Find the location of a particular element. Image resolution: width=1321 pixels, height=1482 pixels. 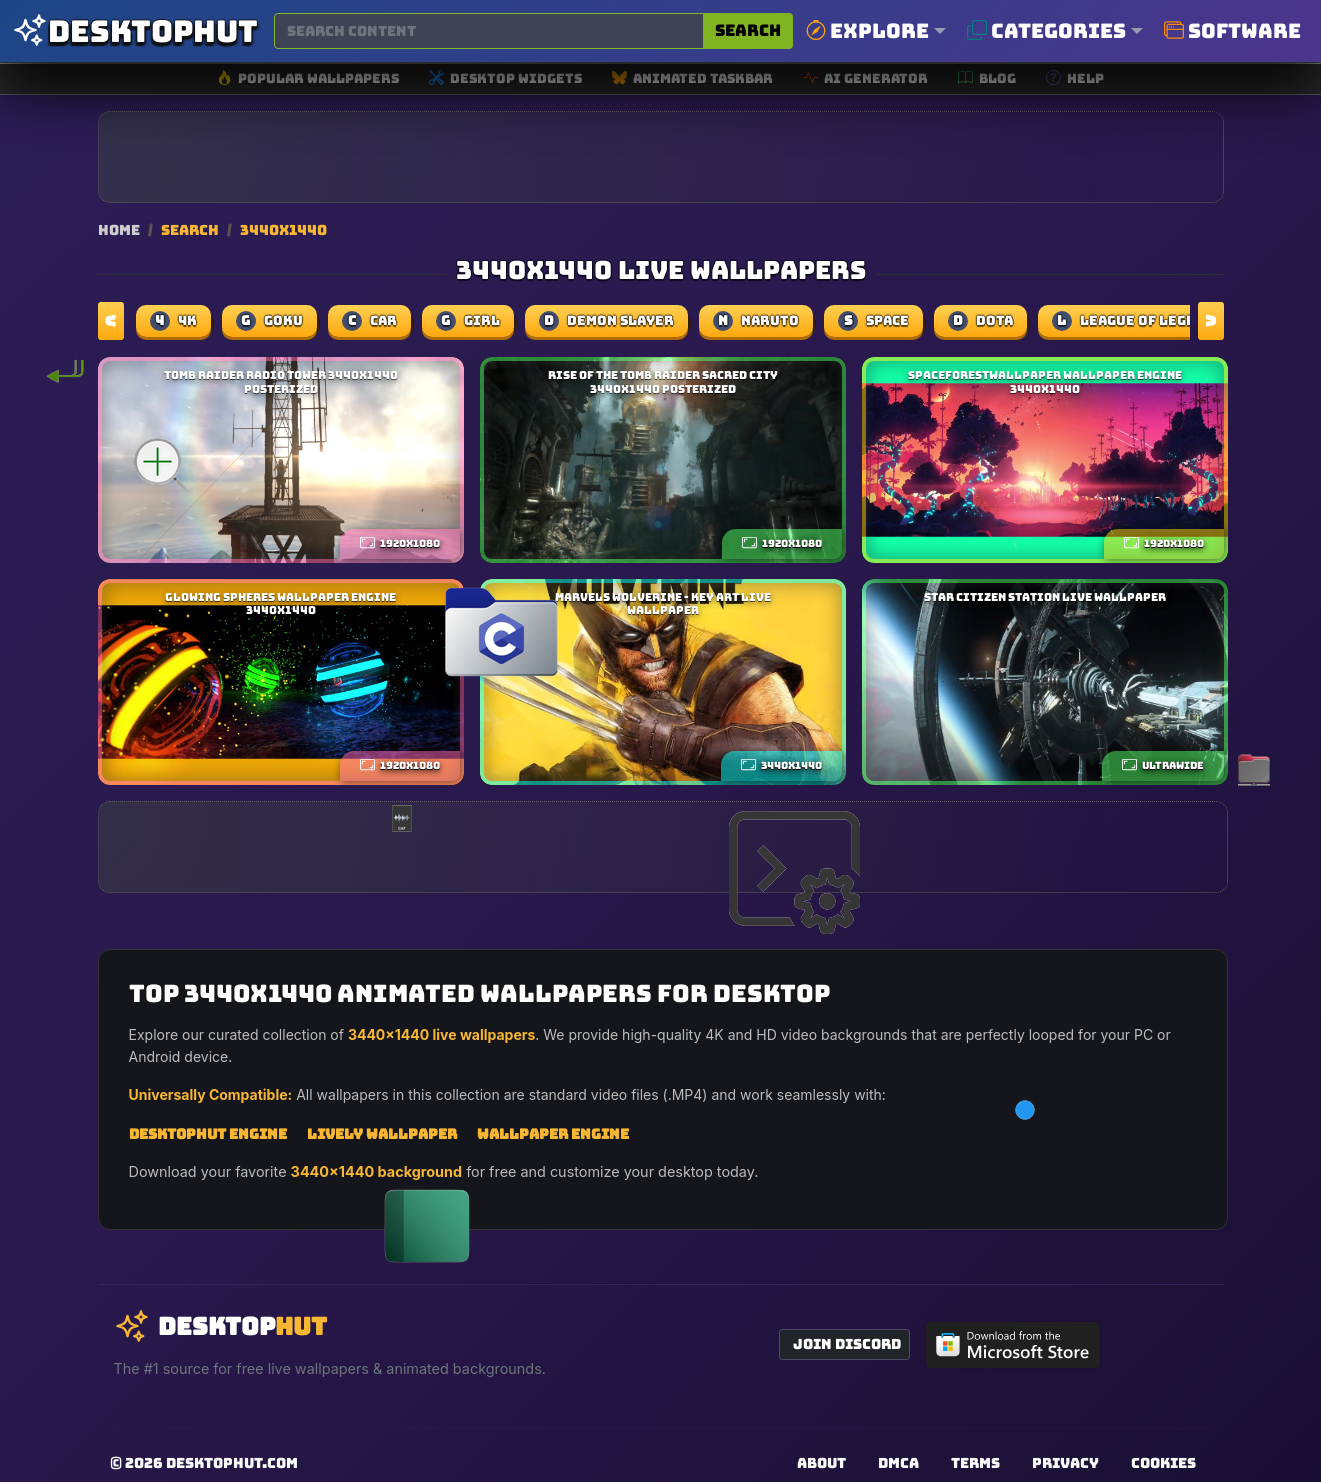

open folder containing C programming files is located at coordinates (501, 635).